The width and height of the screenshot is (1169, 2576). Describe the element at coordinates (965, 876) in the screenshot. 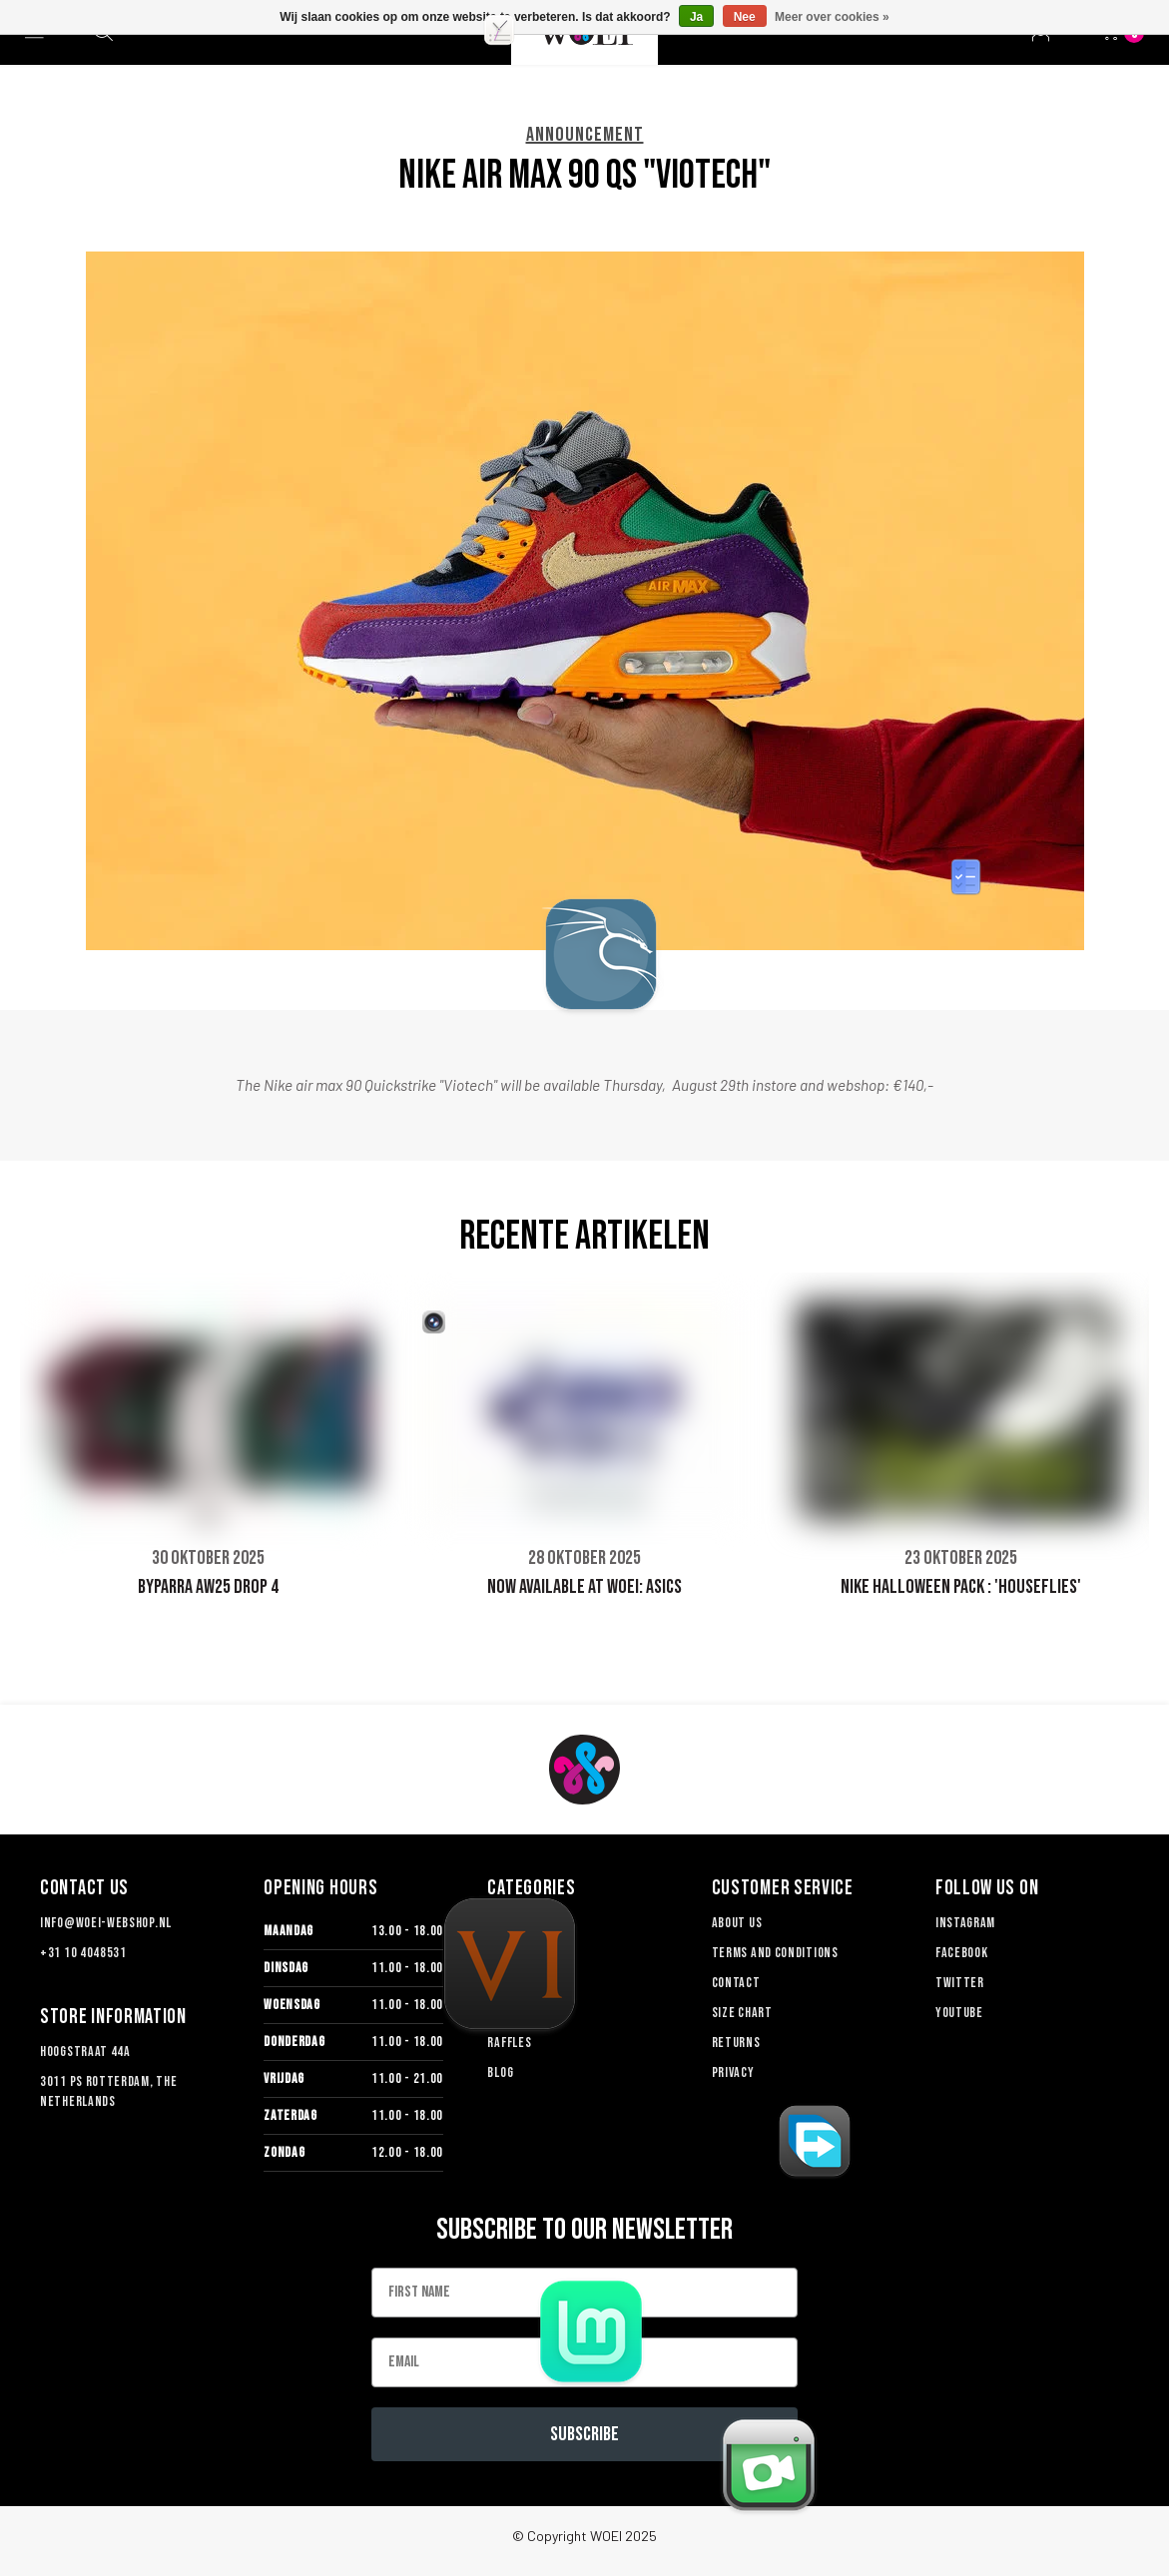

I see `open the to-do list app` at that location.